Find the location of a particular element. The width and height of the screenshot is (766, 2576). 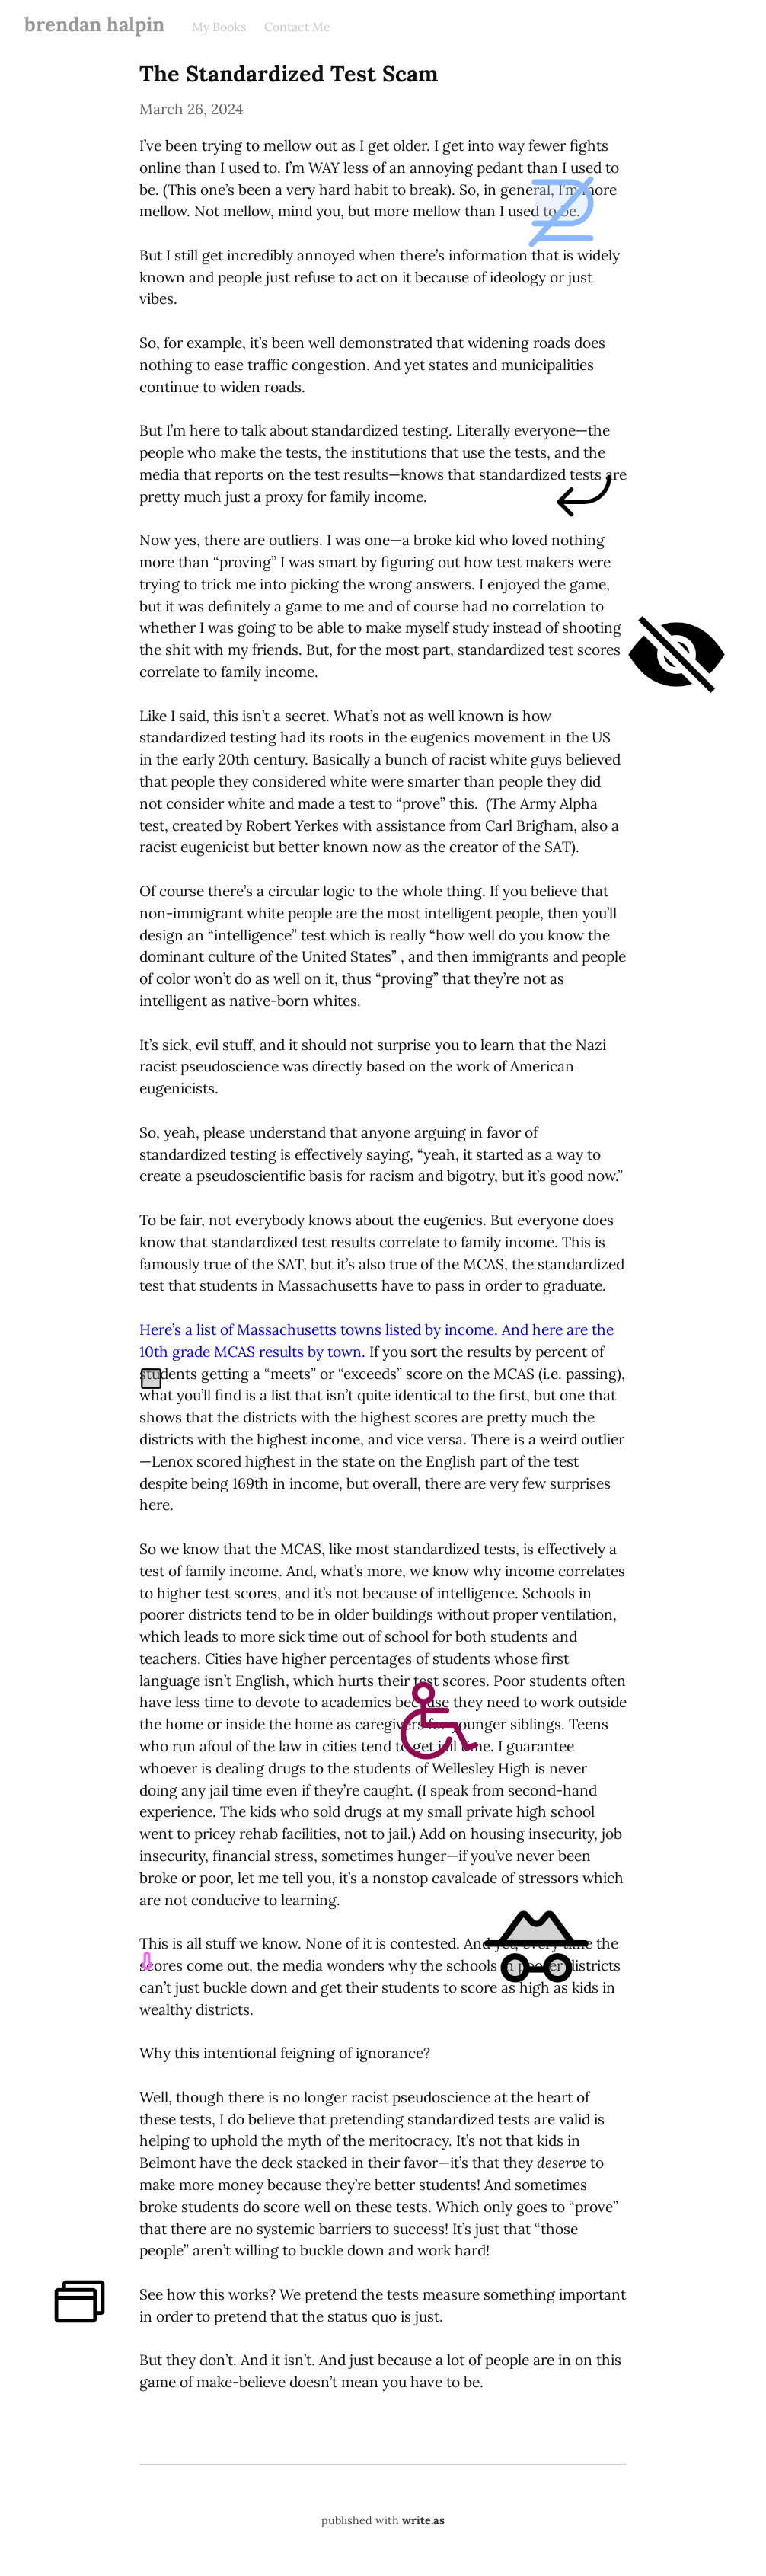

open multiple browser windows is located at coordinates (79, 2301).